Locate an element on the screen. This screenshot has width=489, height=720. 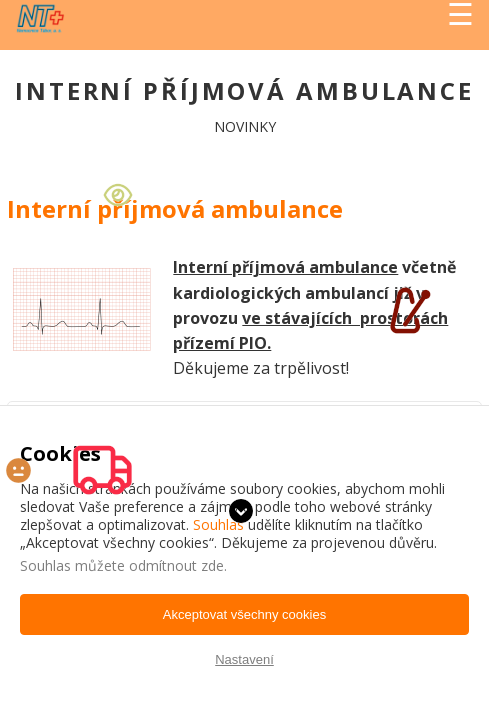
view or preview content is located at coordinates (118, 195).